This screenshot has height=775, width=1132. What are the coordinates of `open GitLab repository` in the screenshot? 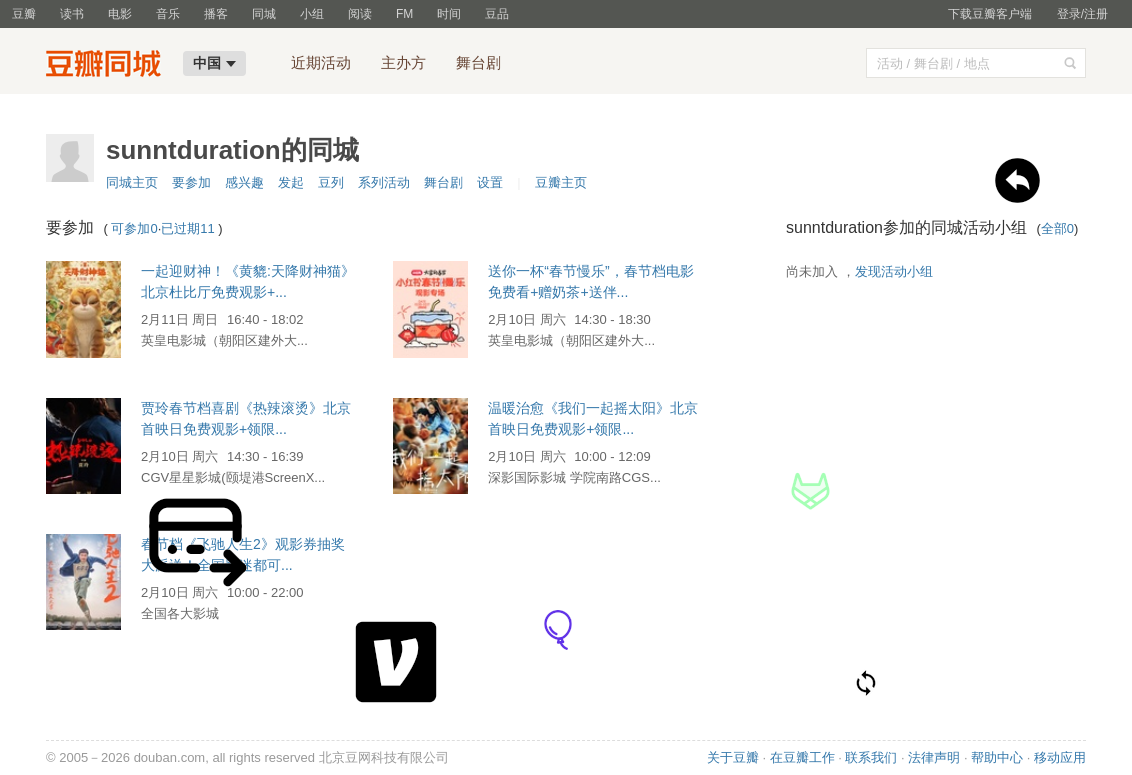 It's located at (810, 490).